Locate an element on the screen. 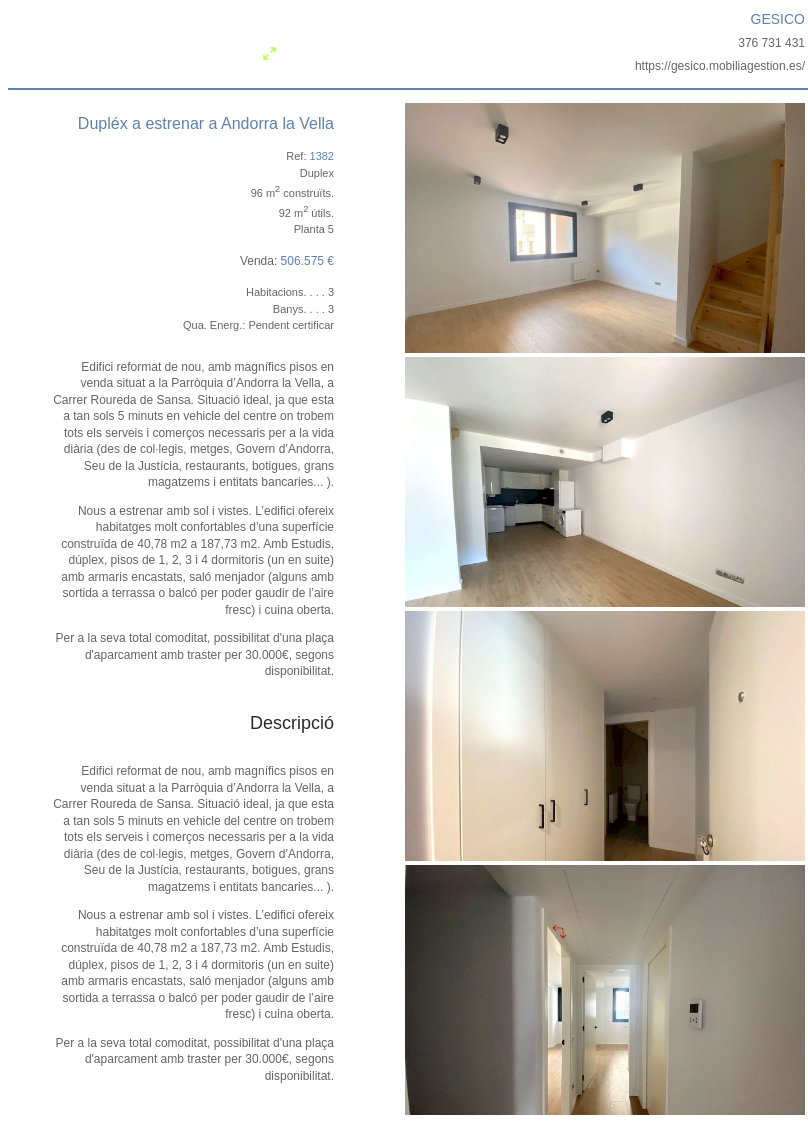  move or resize element diagonally to bottom-left is located at coordinates (559, 931).